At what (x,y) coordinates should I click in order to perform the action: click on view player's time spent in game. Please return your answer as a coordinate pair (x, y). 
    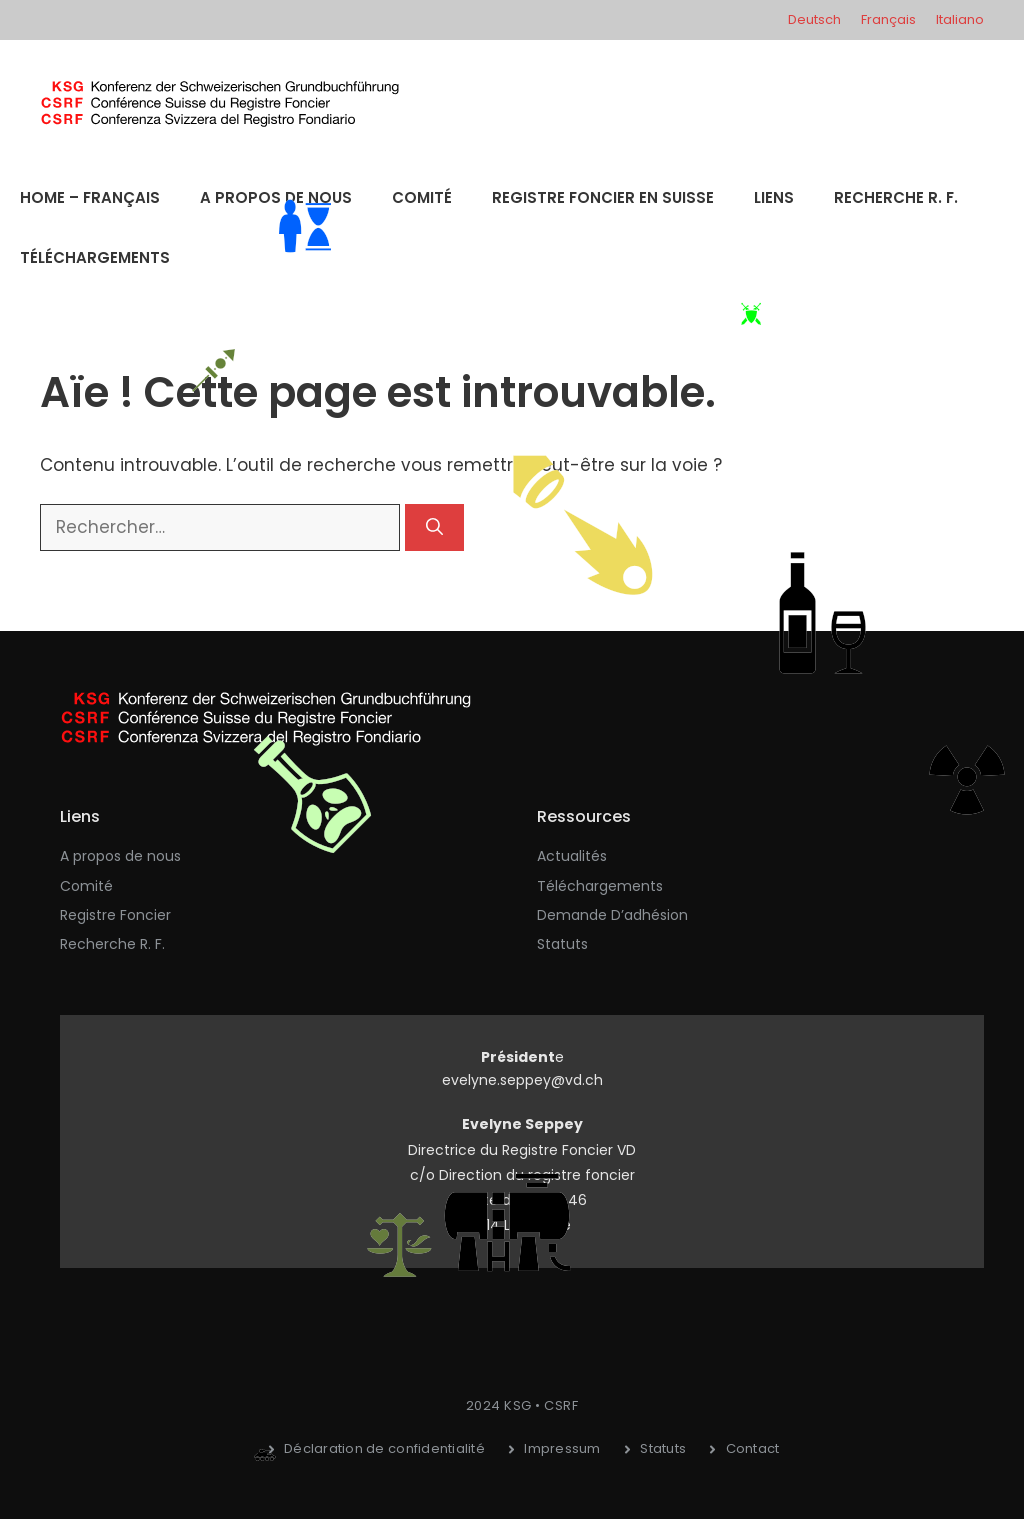
    Looking at the image, I should click on (305, 226).